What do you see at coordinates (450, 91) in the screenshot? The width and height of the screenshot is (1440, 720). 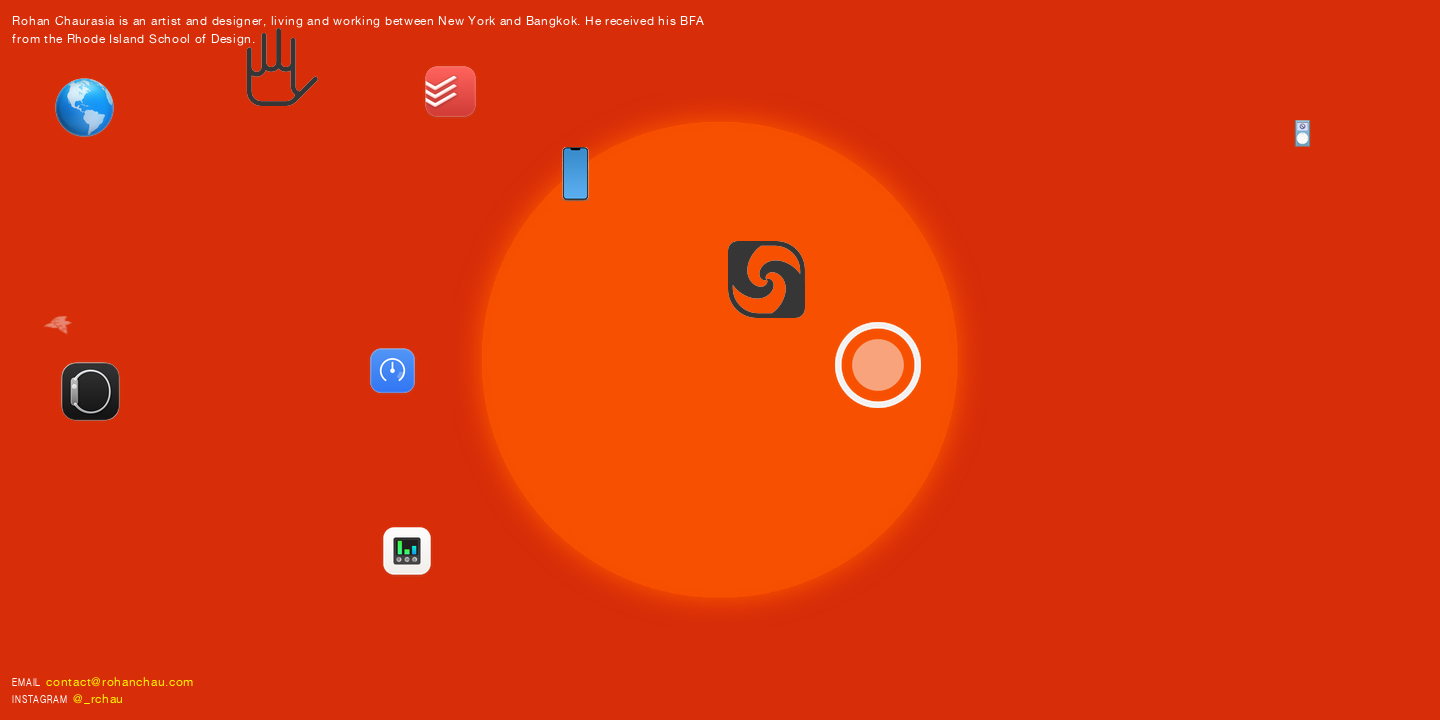 I see `open todoist task management app` at bounding box center [450, 91].